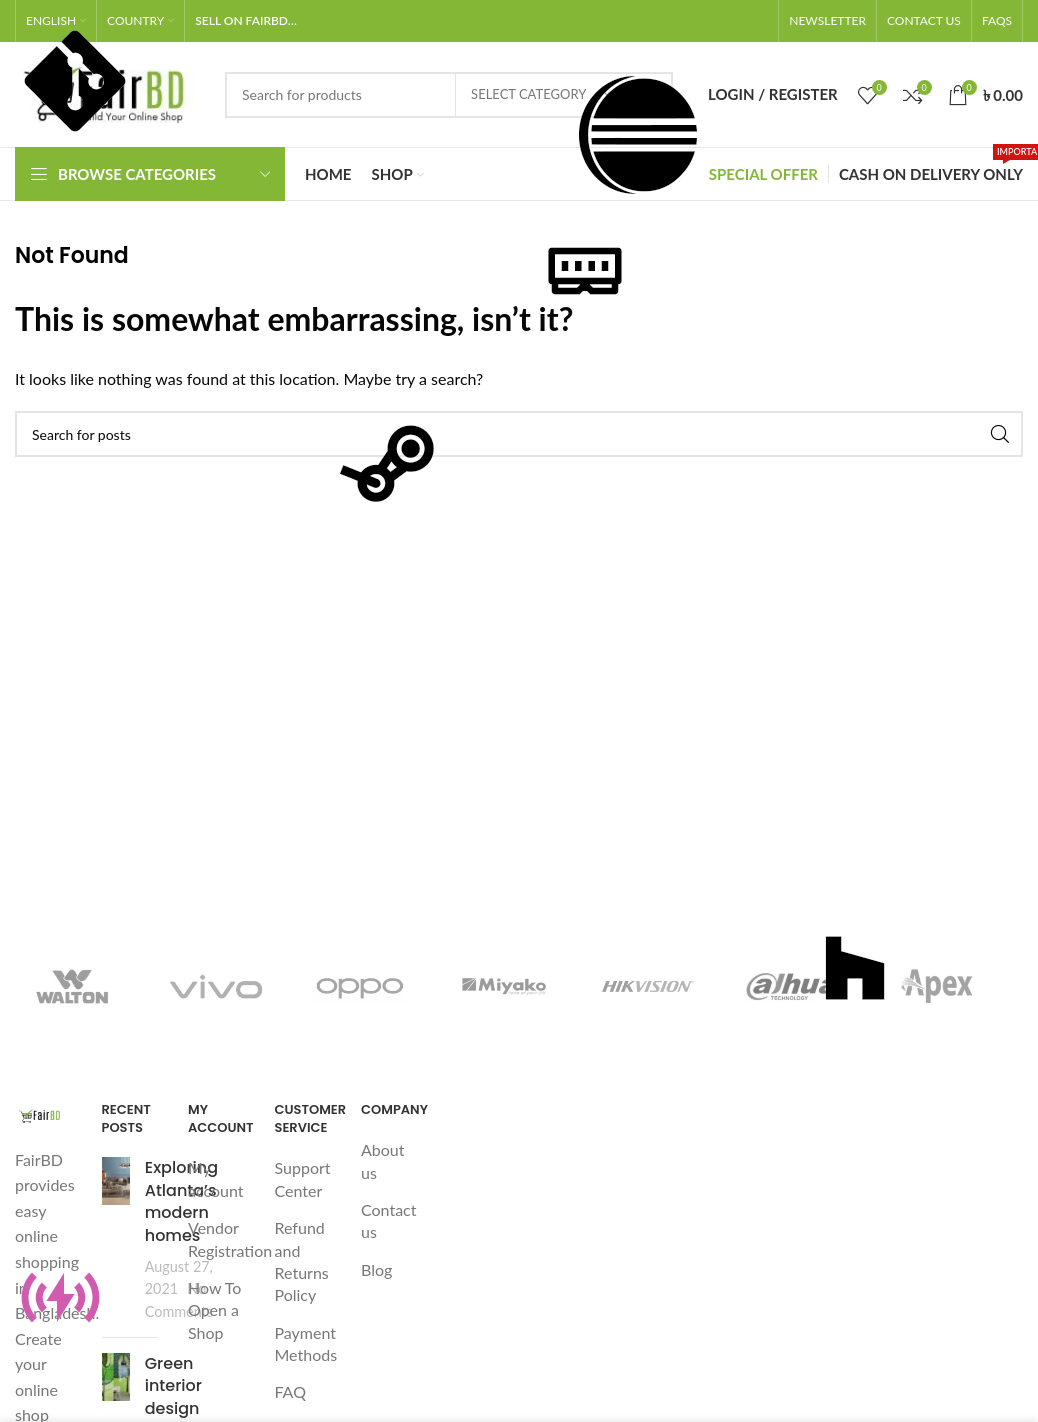 The height and width of the screenshot is (1422, 1038). I want to click on open Steam gaming platform, so click(387, 462).